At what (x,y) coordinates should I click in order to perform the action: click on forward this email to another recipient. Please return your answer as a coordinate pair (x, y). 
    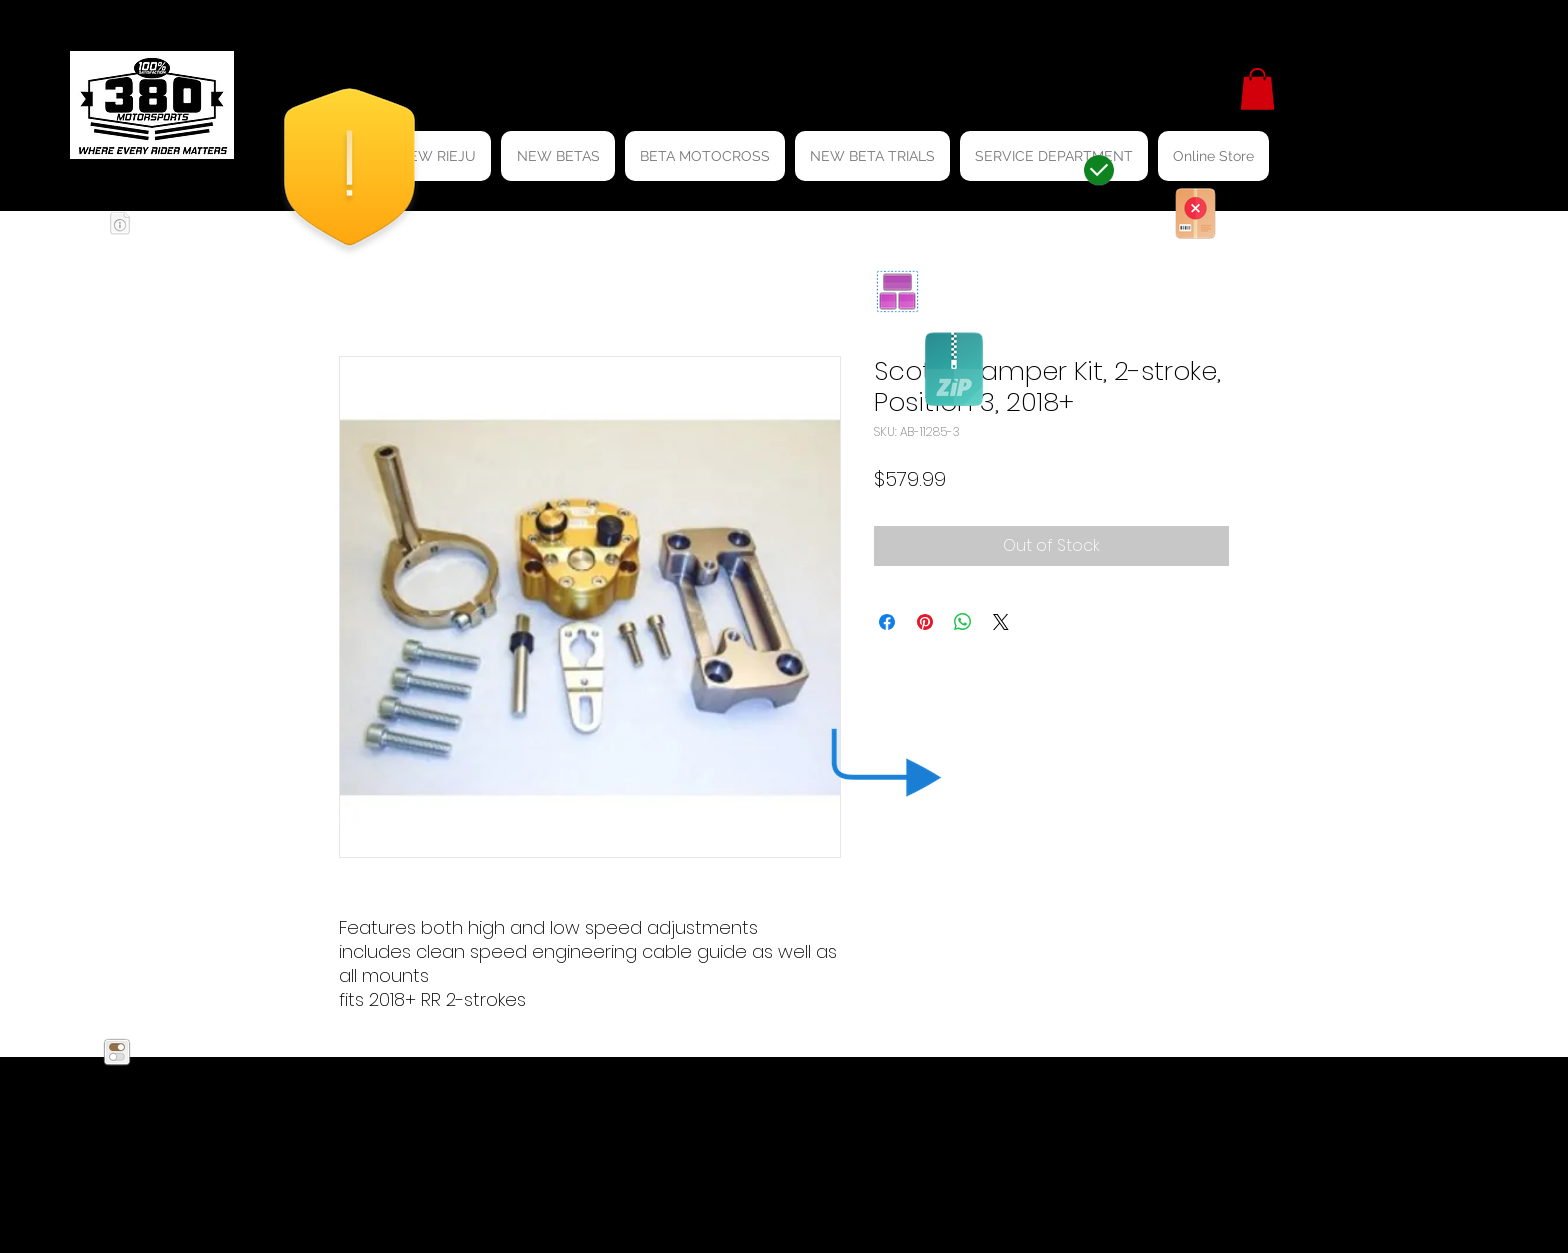
    Looking at the image, I should click on (888, 762).